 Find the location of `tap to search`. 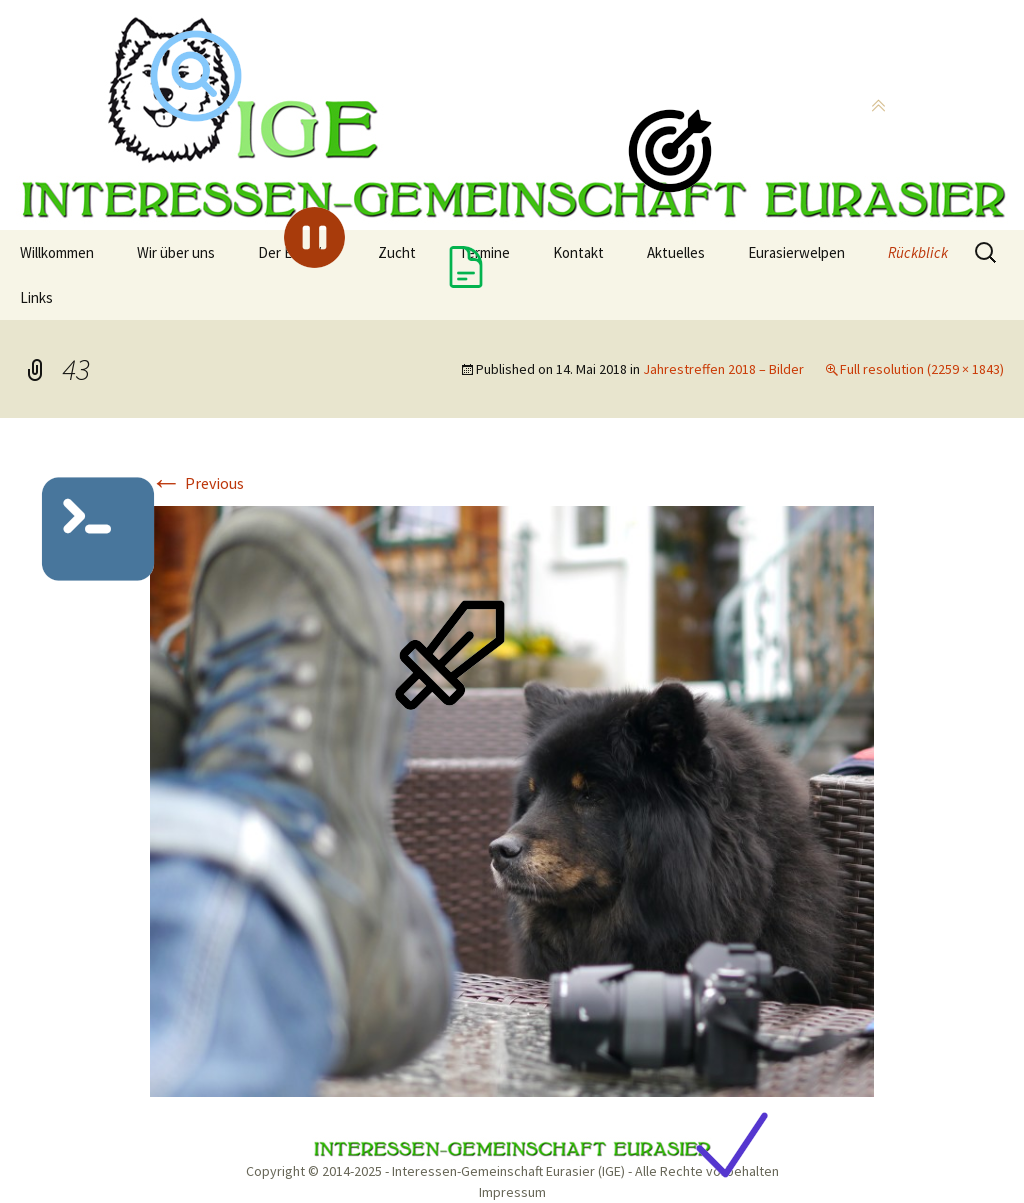

tap to search is located at coordinates (196, 76).